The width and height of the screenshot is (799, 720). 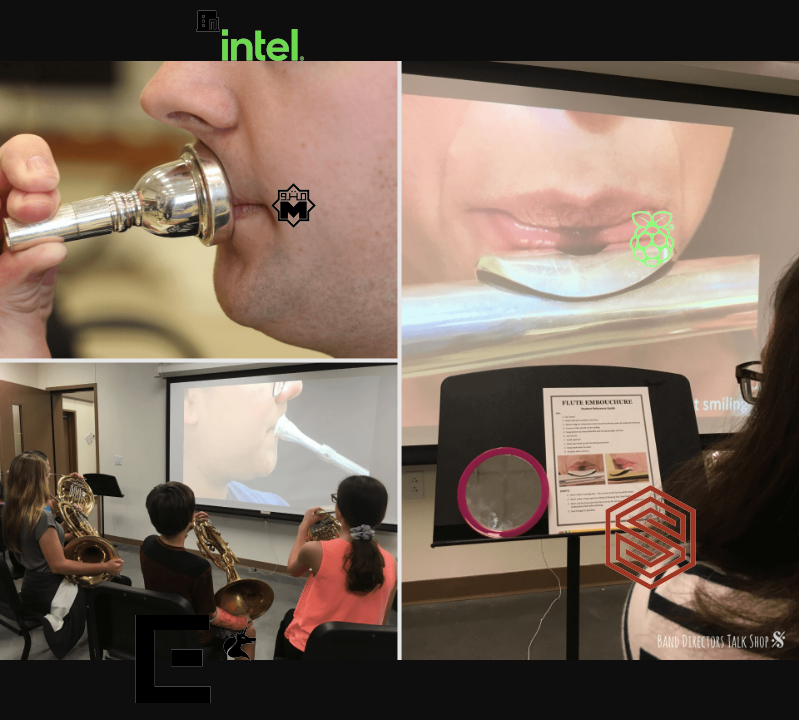 I want to click on find nearby hotels or accommodations, so click(x=208, y=21).